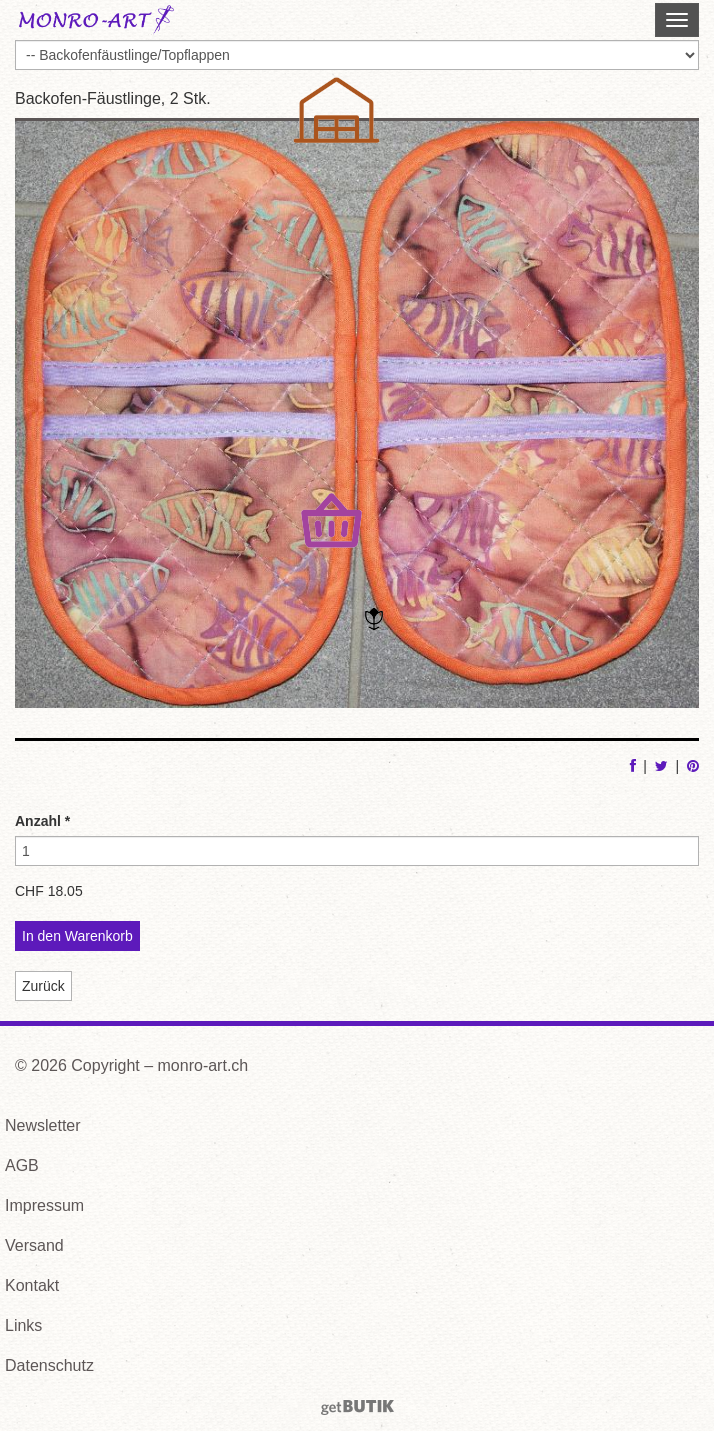  I want to click on view your shopping basket, so click(331, 523).